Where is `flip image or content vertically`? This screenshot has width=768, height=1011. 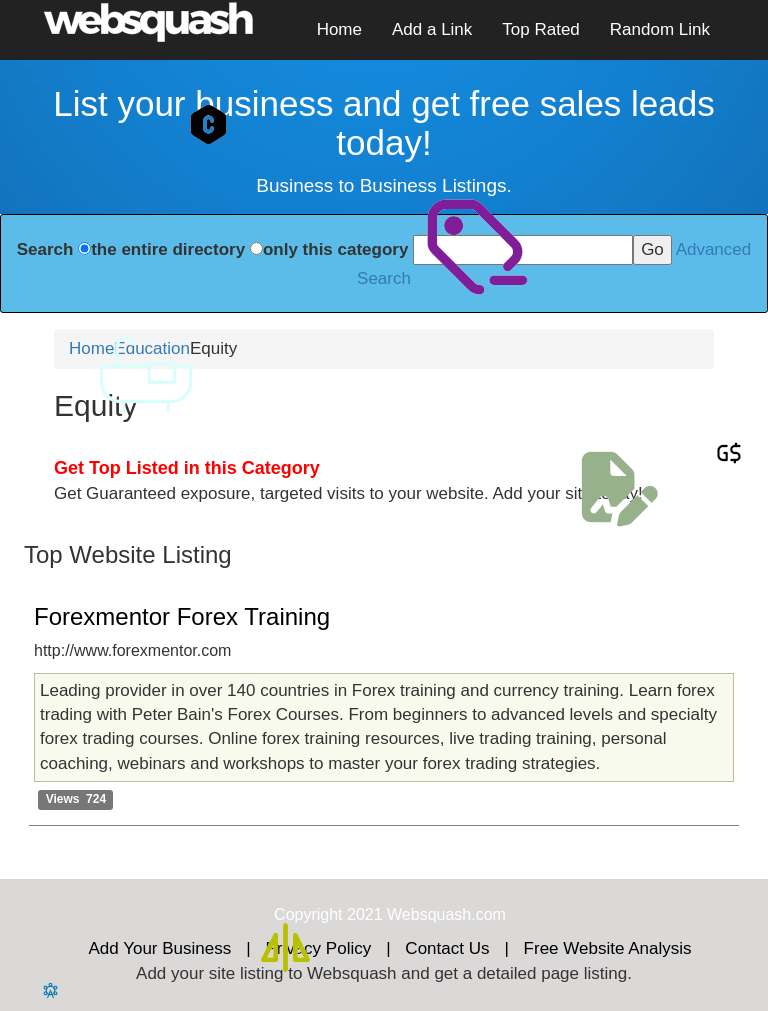
flip image or content vertically is located at coordinates (285, 947).